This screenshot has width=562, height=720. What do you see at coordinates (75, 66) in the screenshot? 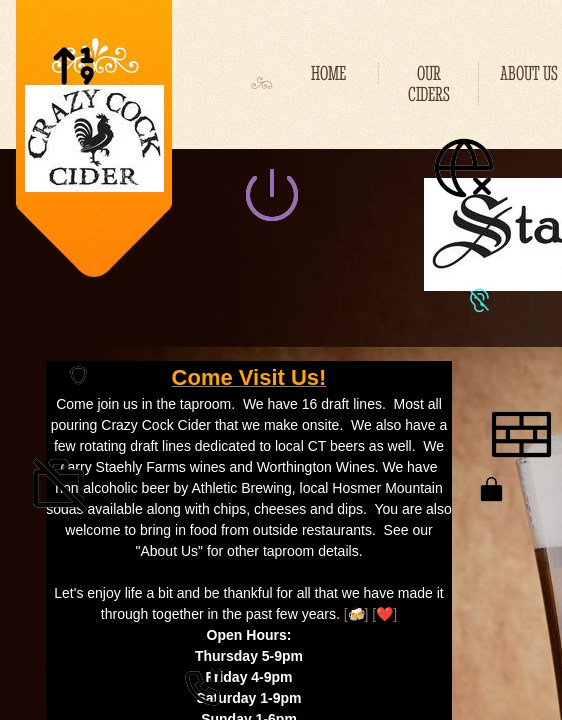
I see `sort numerically in ascending order` at bounding box center [75, 66].